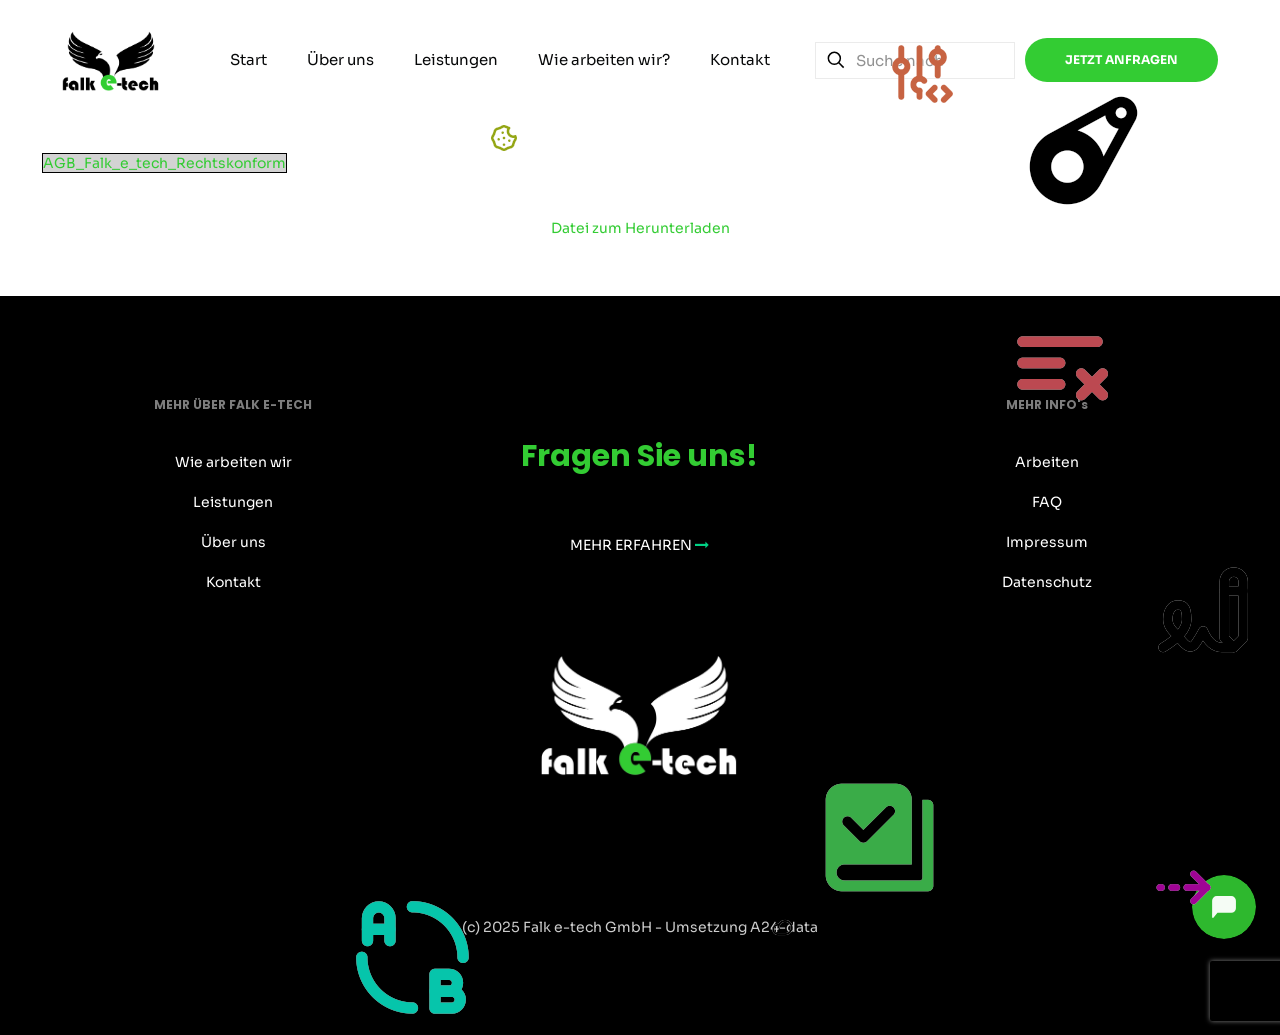 The image size is (1280, 1035). I want to click on continue to next step, so click(1183, 887).